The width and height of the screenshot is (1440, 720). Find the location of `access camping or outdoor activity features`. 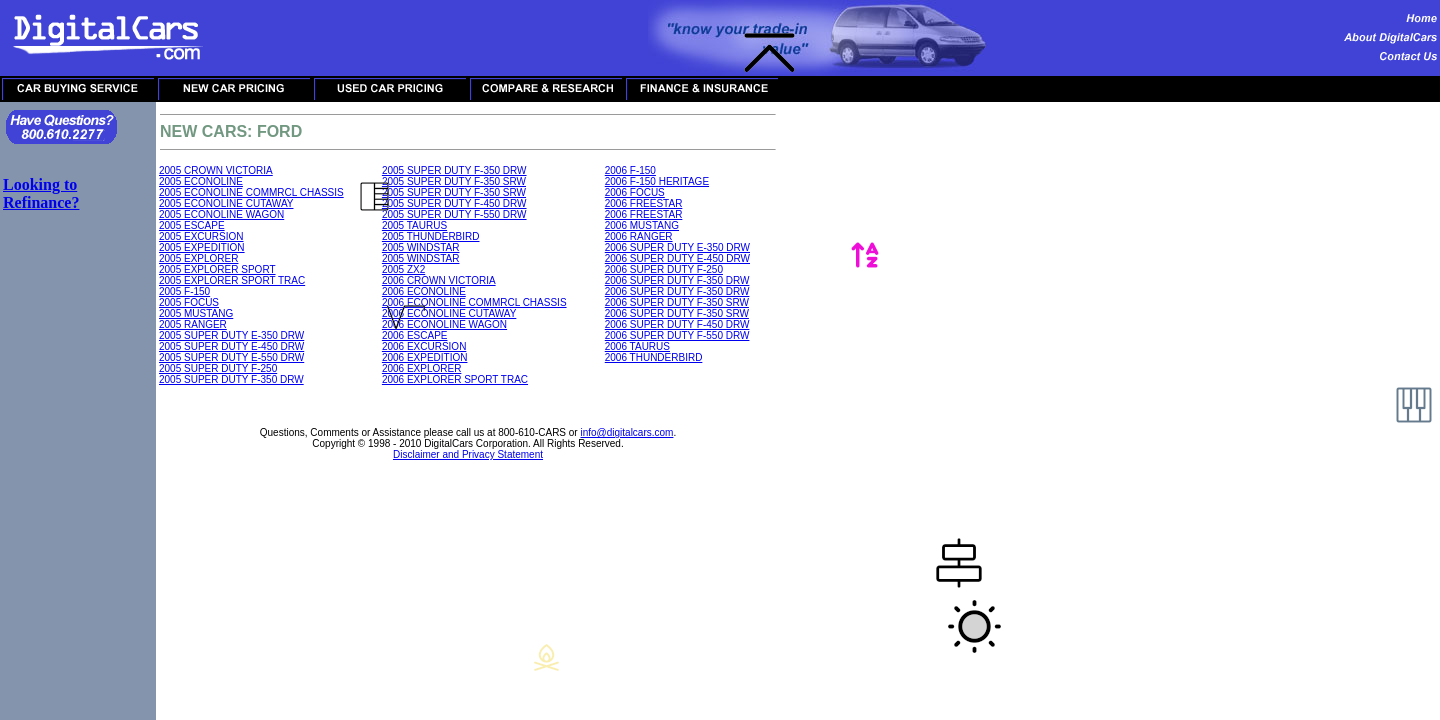

access camping or outdoor activity features is located at coordinates (546, 657).